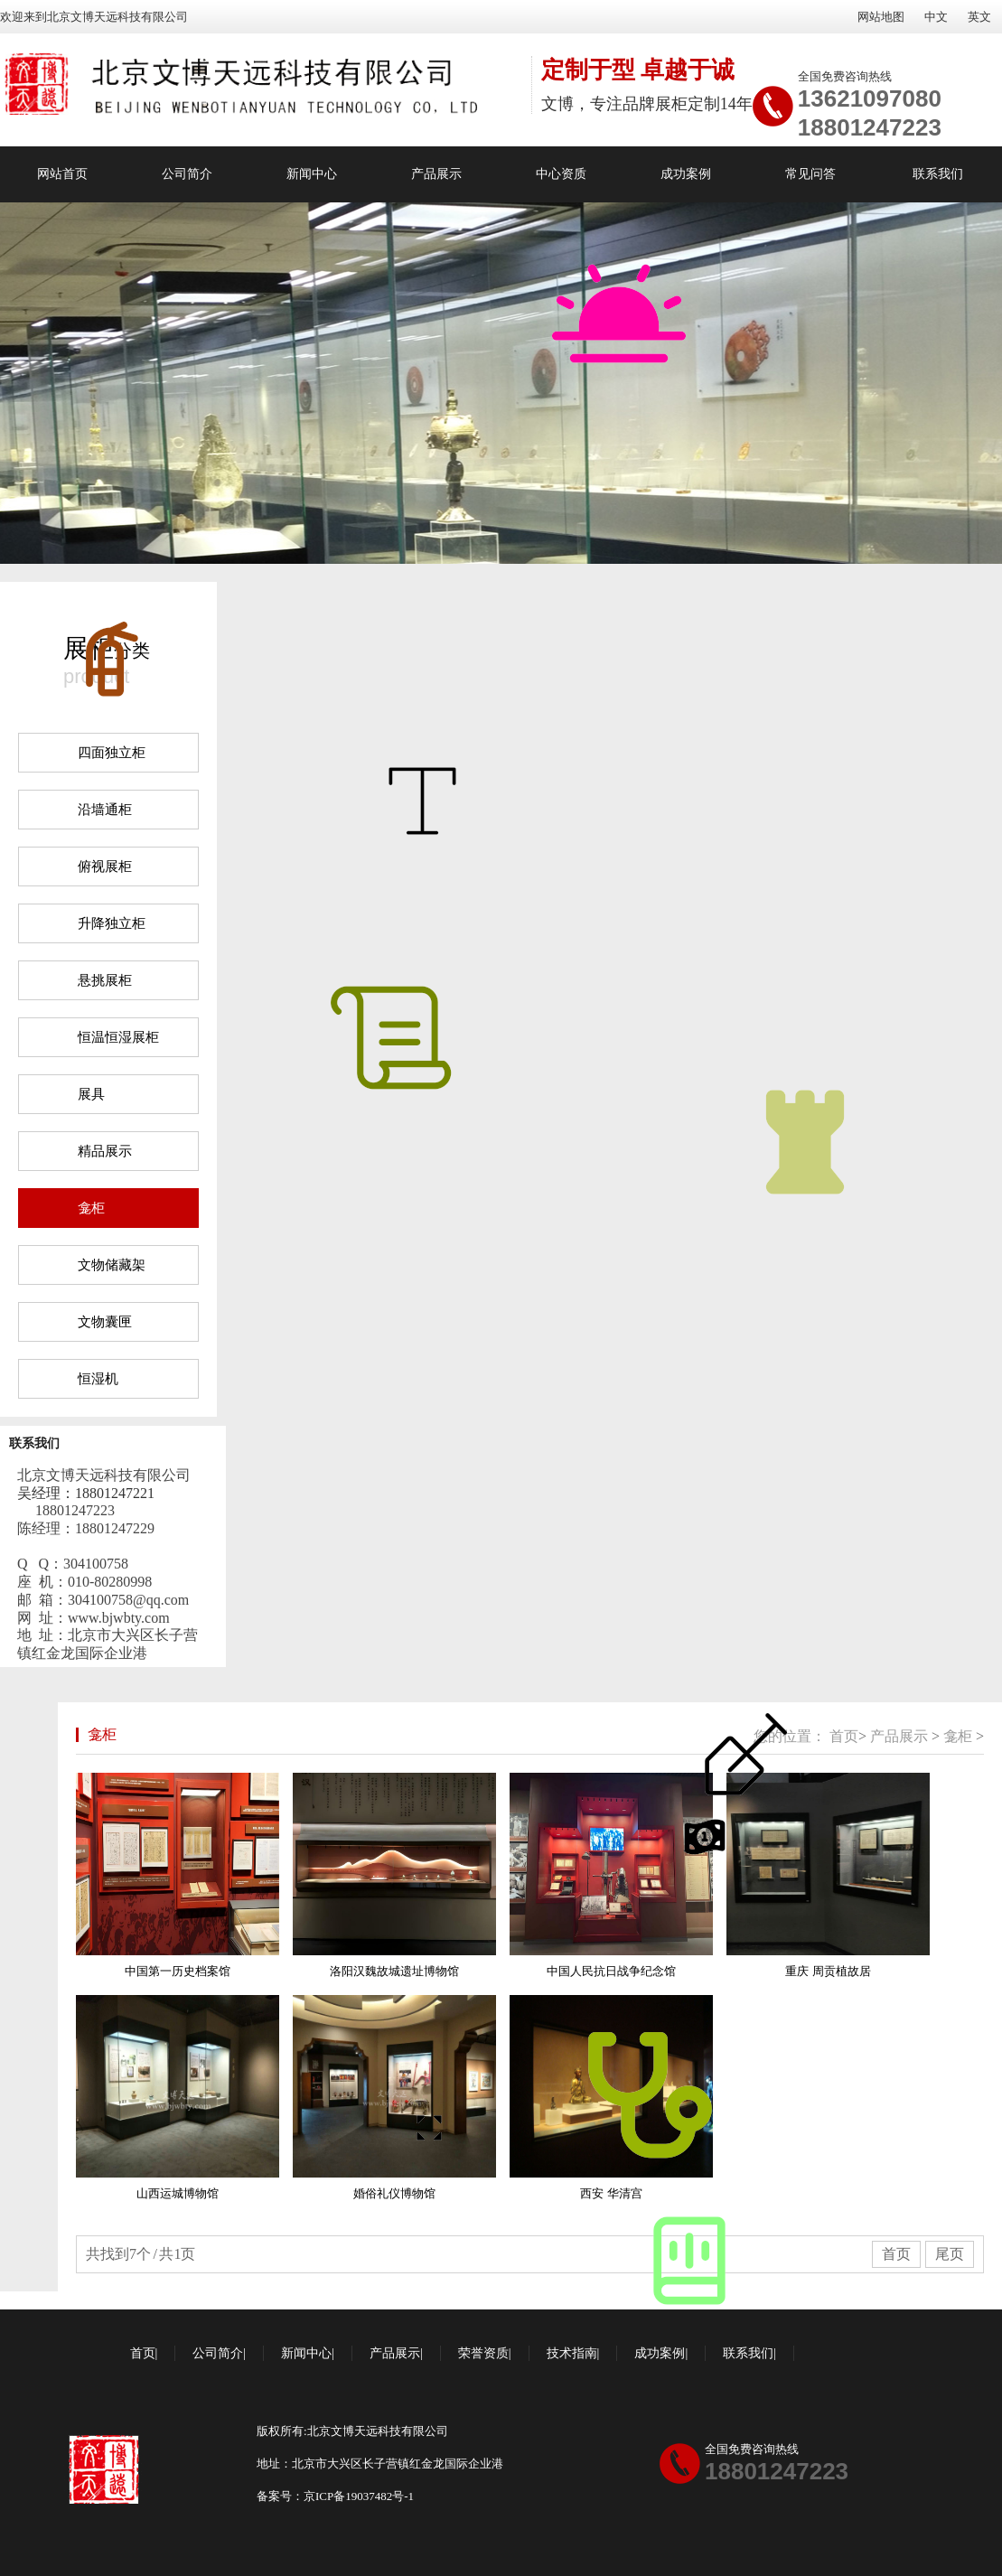 The width and height of the screenshot is (1002, 2576). I want to click on view payment or billing information, so click(705, 1837).